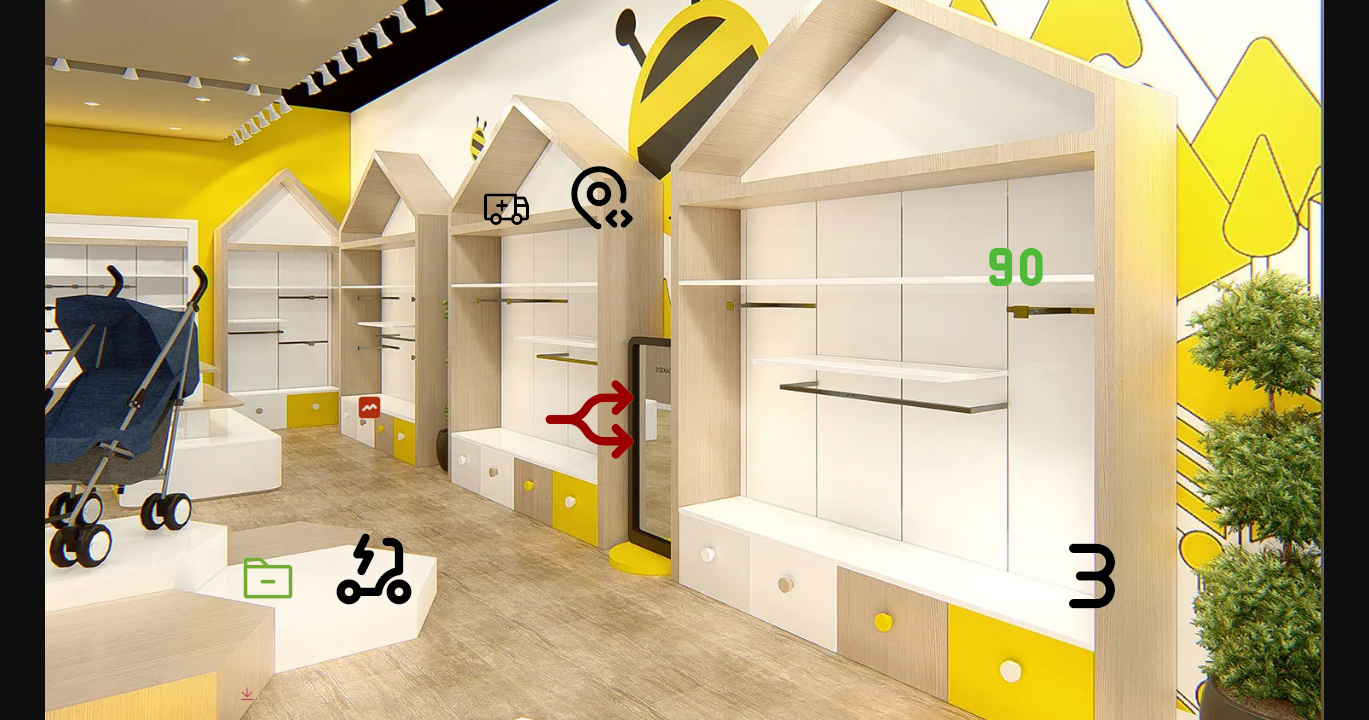 Image resolution: width=1369 pixels, height=720 pixels. What do you see at coordinates (374, 571) in the screenshot?
I see `select electric scooter as transportation mode` at bounding box center [374, 571].